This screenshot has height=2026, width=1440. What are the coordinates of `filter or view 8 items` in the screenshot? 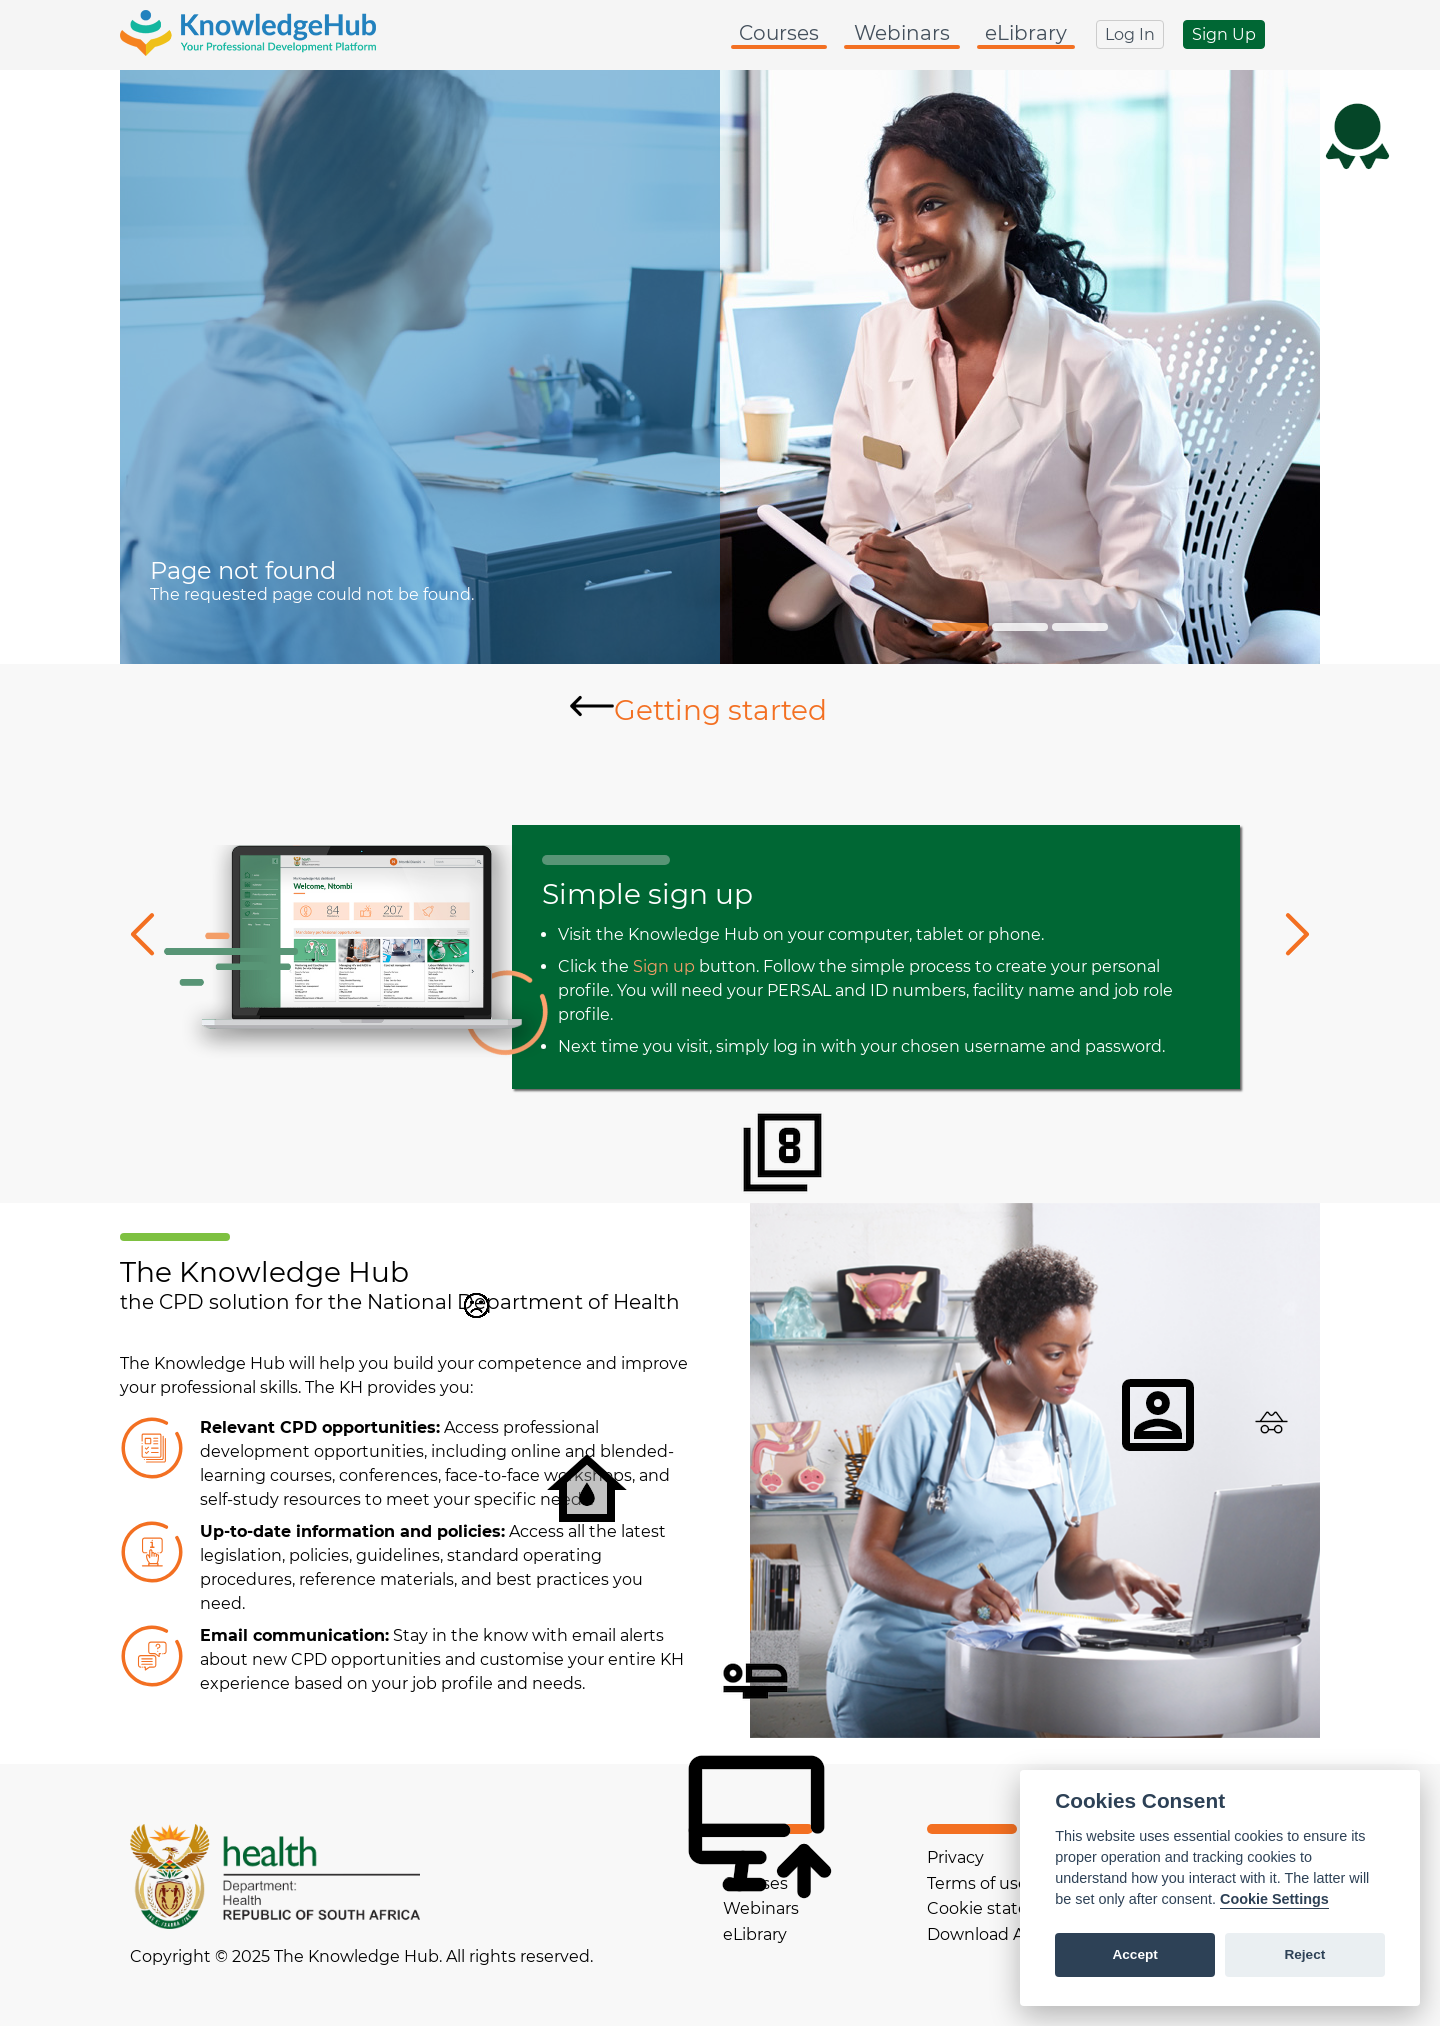 It's located at (782, 1152).